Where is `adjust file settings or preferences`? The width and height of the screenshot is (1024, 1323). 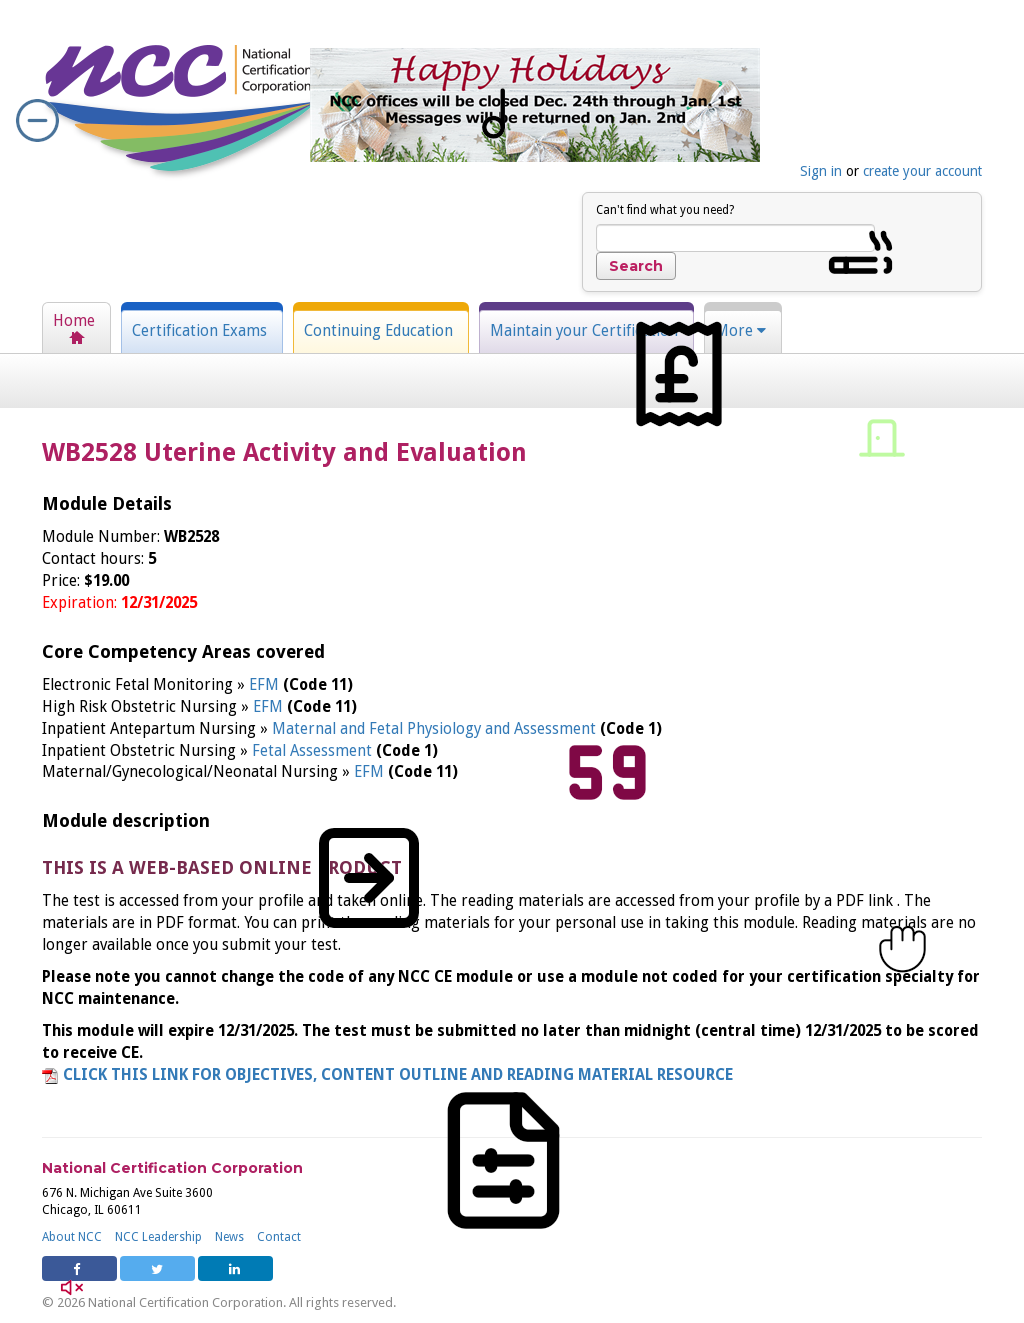 adjust file settings or preferences is located at coordinates (503, 1160).